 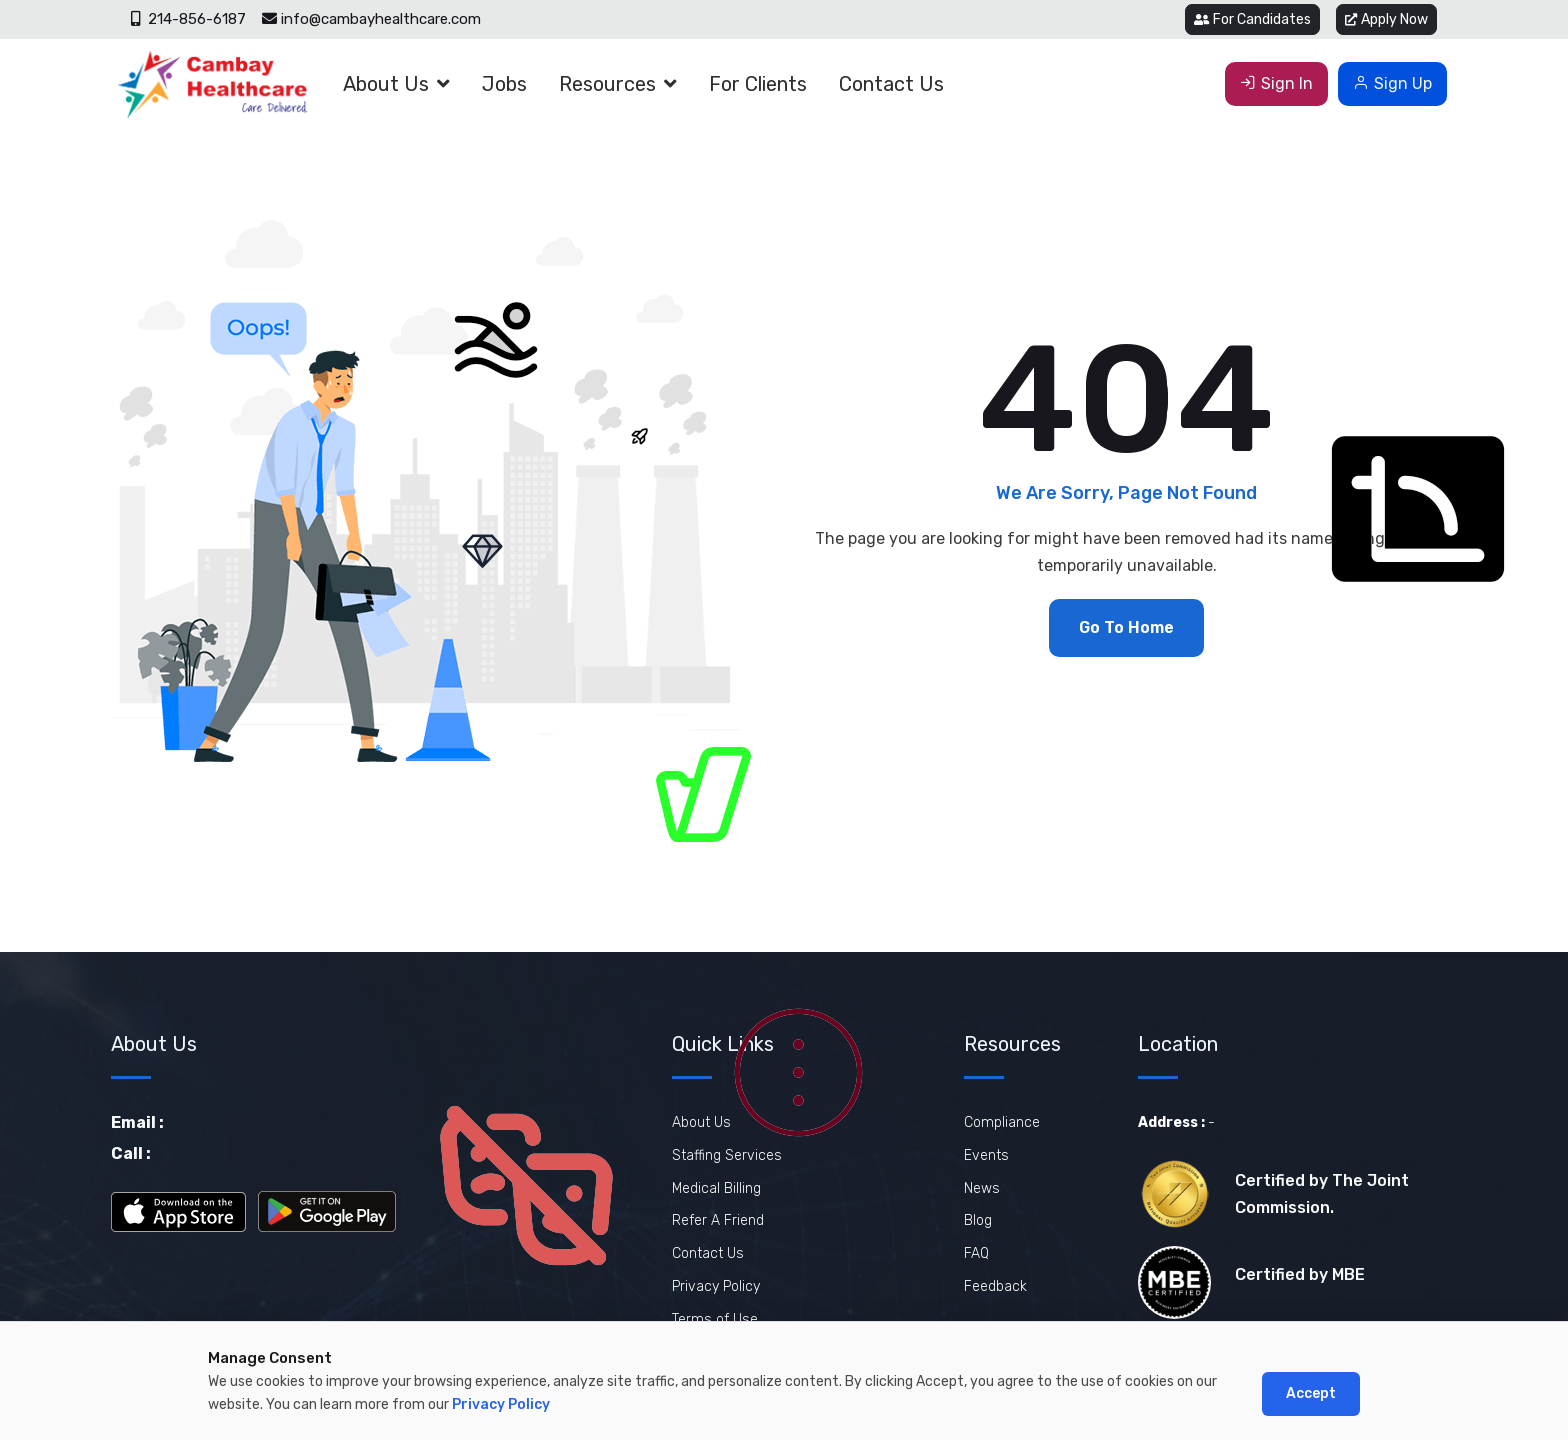 I want to click on measure or adjust an angle, so click(x=1418, y=509).